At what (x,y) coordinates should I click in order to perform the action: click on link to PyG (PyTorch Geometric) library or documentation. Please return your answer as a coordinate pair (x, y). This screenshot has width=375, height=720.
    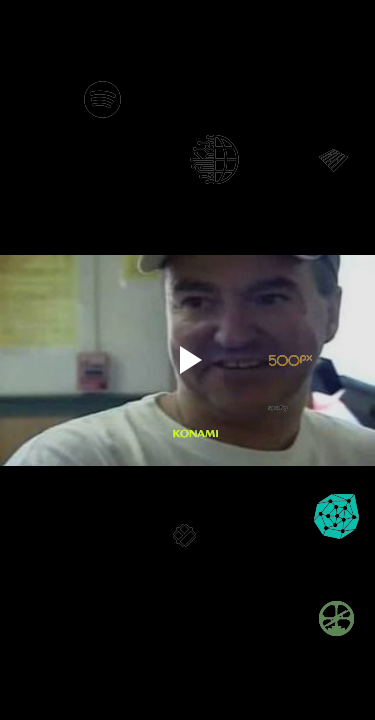
    Looking at the image, I should click on (336, 516).